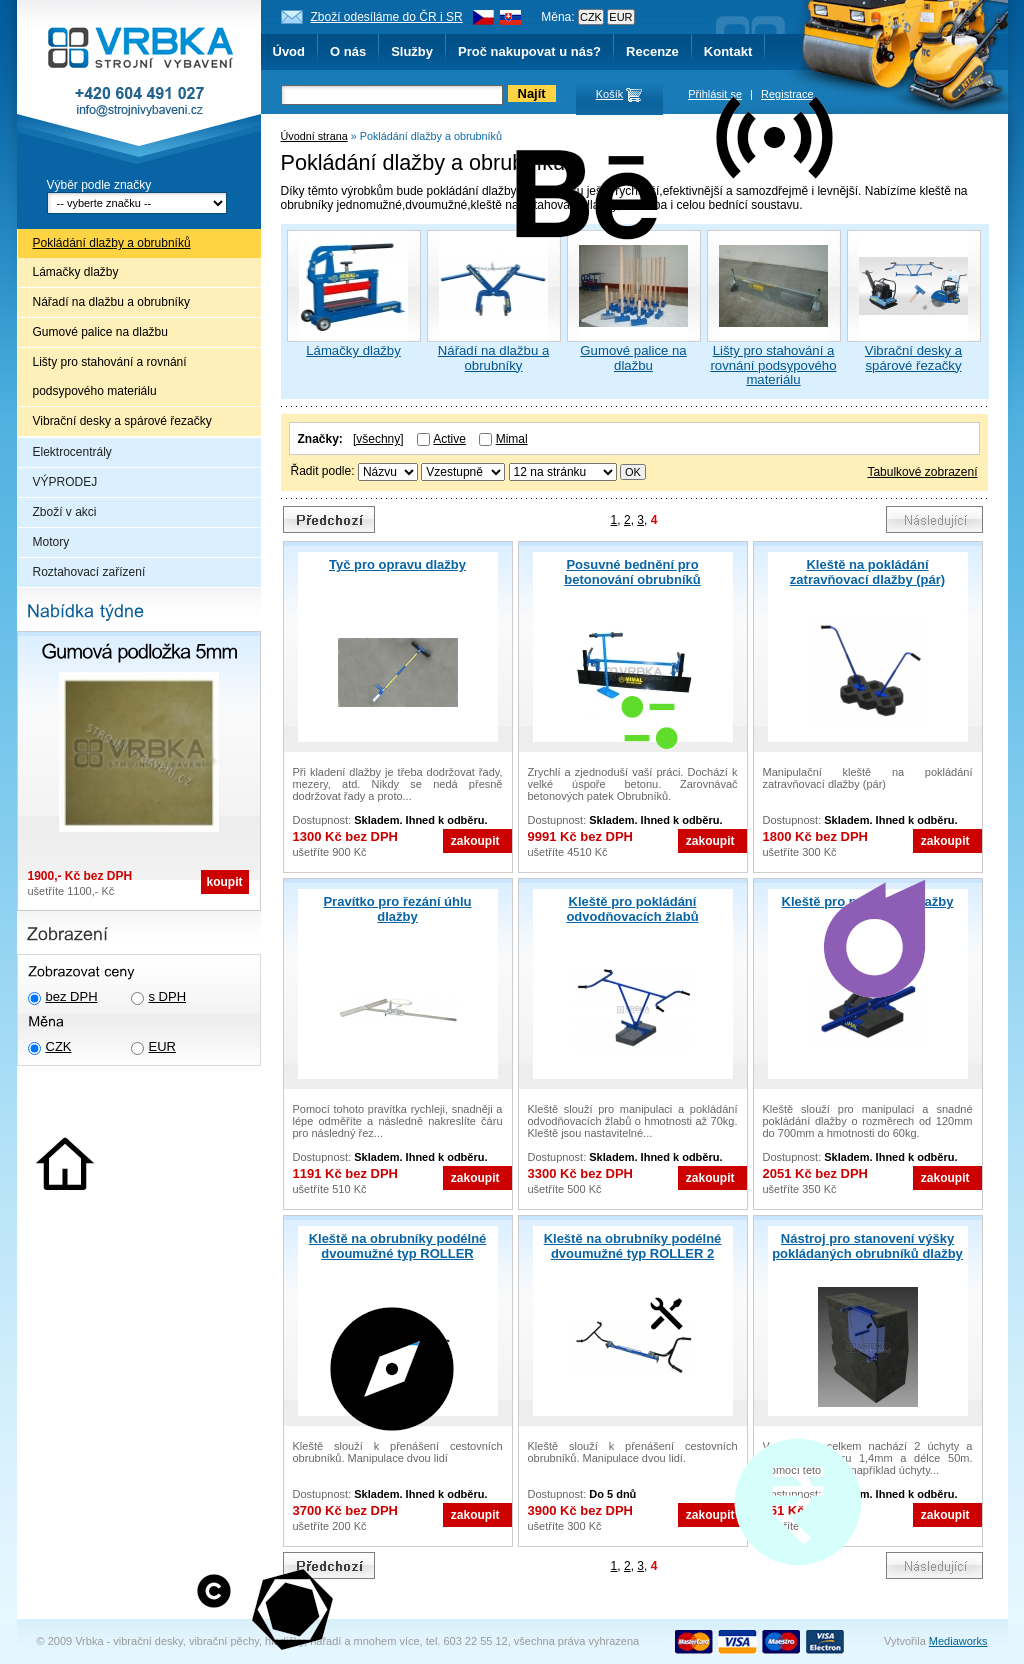  What do you see at coordinates (586, 192) in the screenshot?
I see `visit behance profile or portfolio` at bounding box center [586, 192].